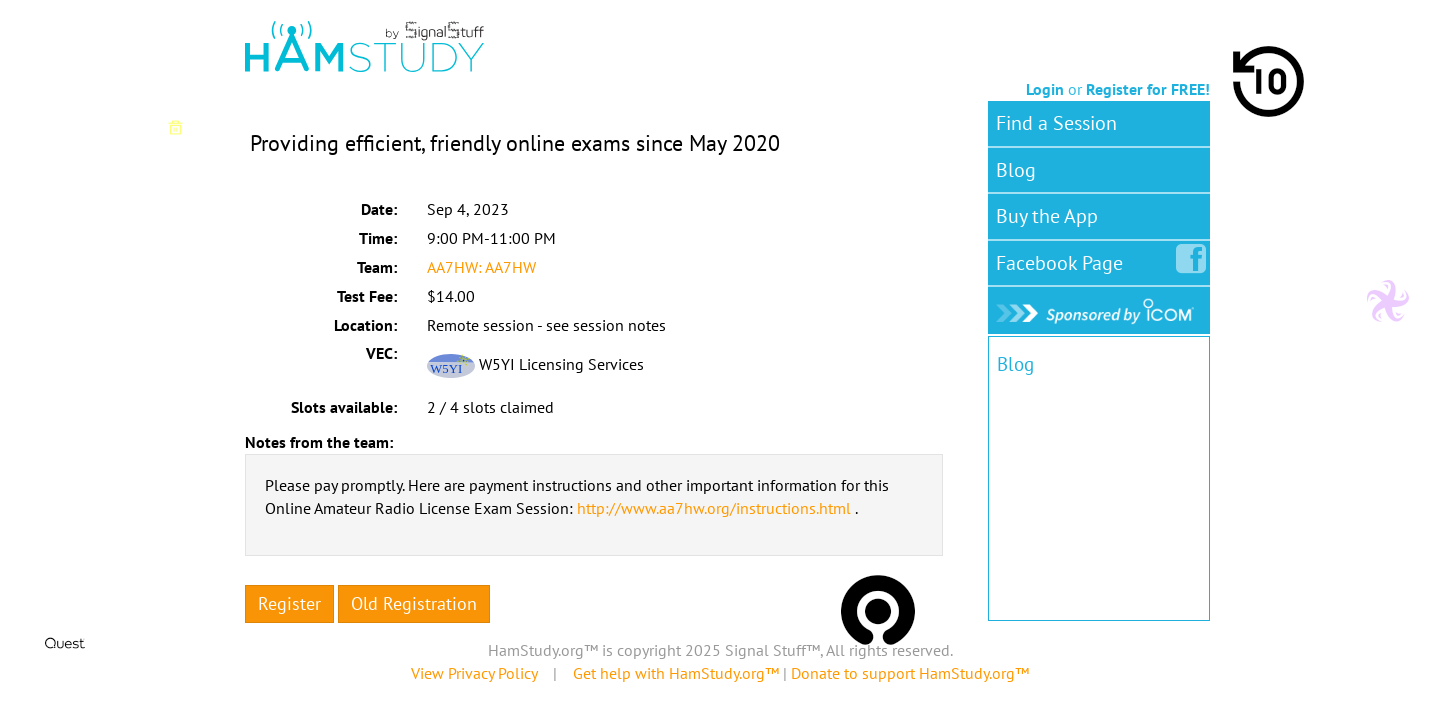  I want to click on skip back 10 seconds in playback, so click(1268, 81).